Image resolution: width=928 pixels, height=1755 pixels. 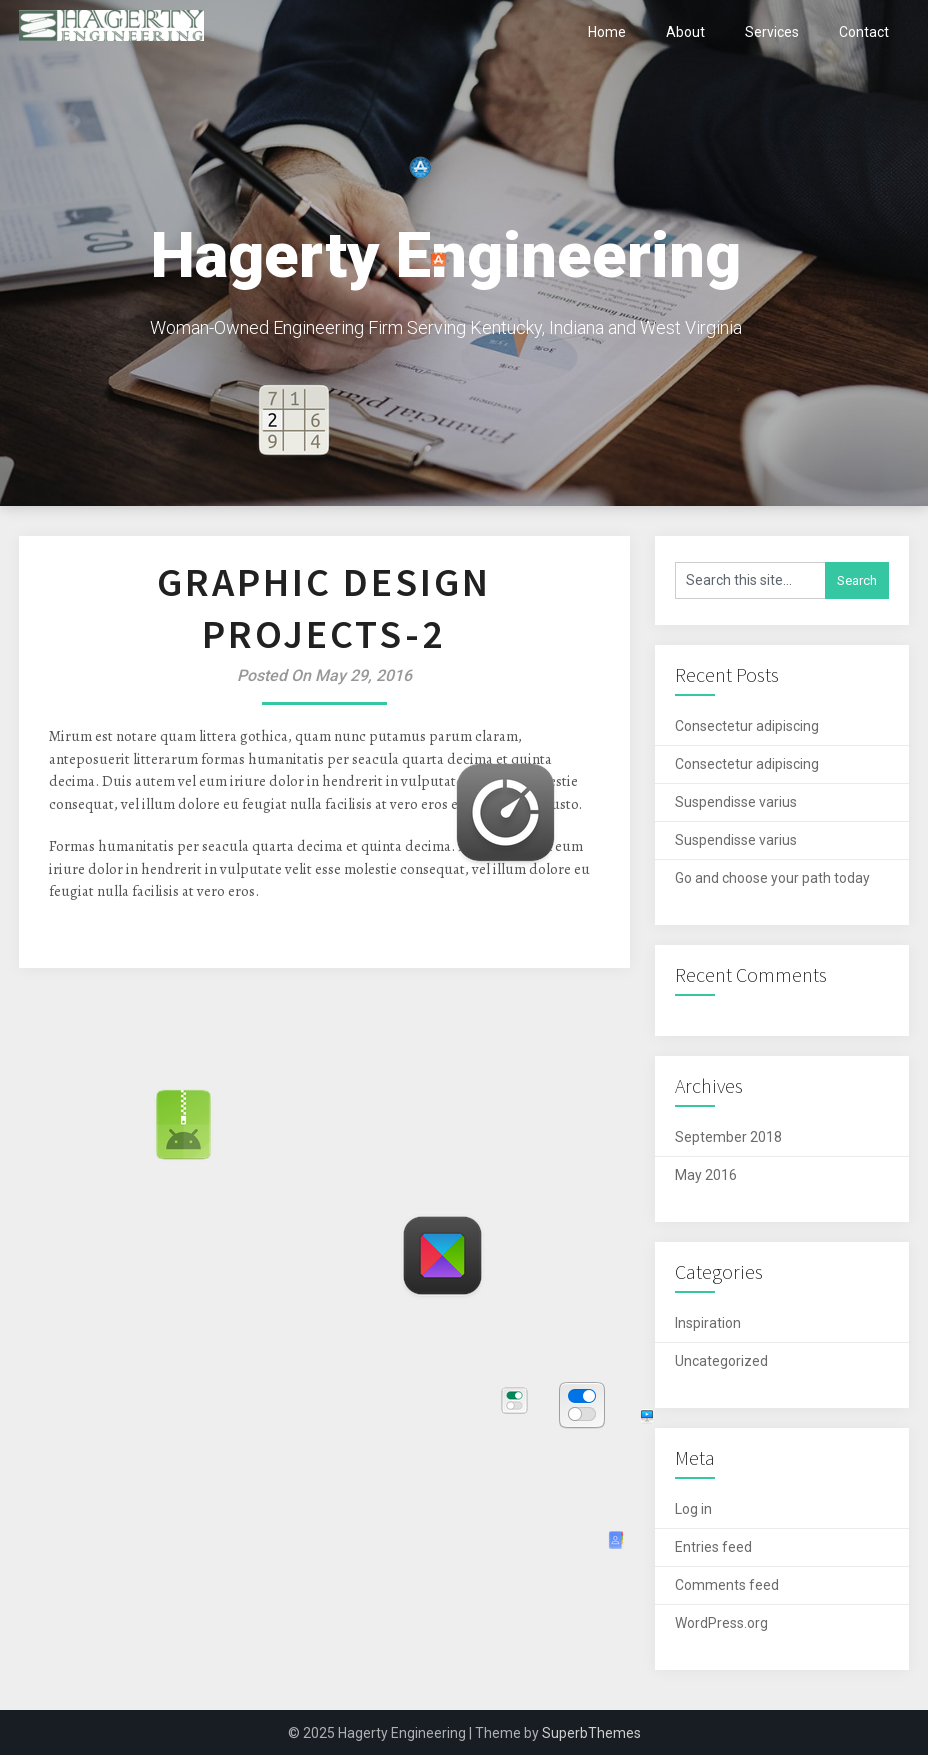 I want to click on open gnome tweaks application, so click(x=582, y=1405).